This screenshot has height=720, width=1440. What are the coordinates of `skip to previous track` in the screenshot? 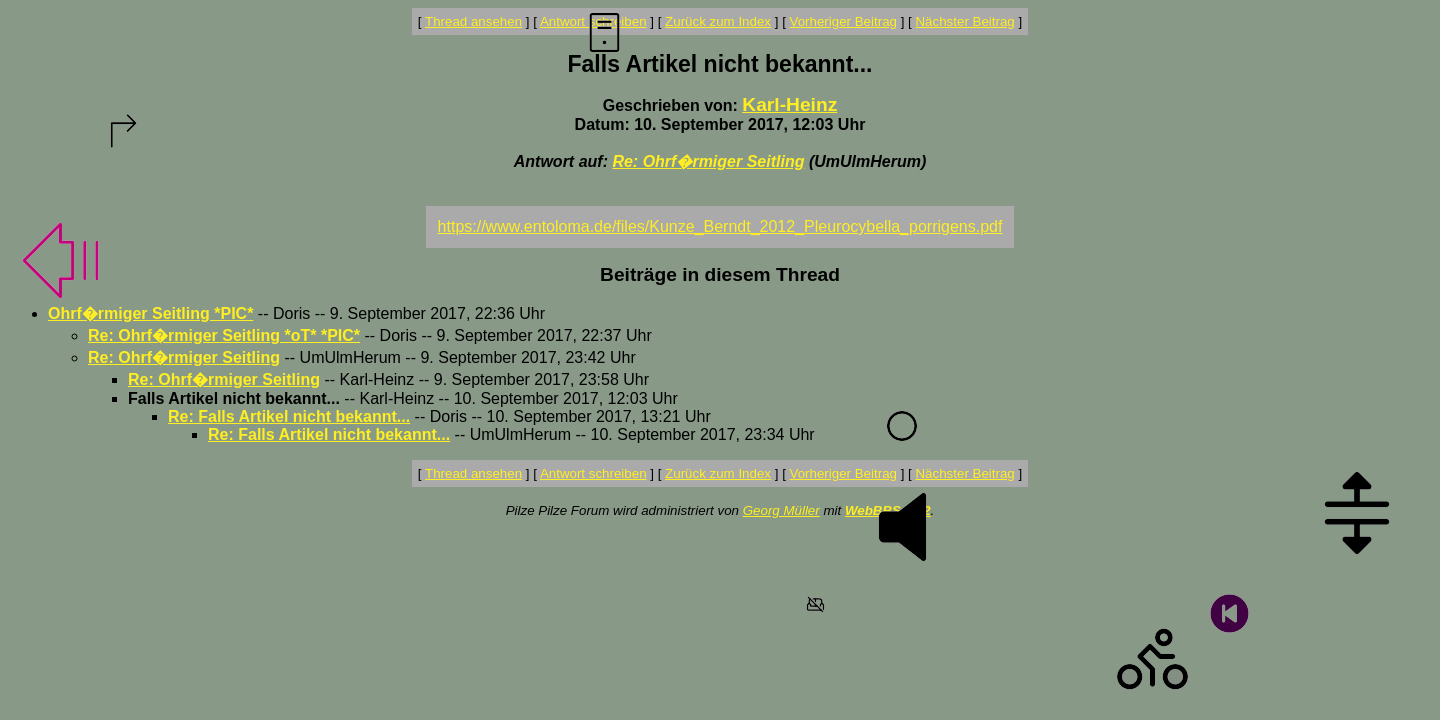 It's located at (1229, 613).